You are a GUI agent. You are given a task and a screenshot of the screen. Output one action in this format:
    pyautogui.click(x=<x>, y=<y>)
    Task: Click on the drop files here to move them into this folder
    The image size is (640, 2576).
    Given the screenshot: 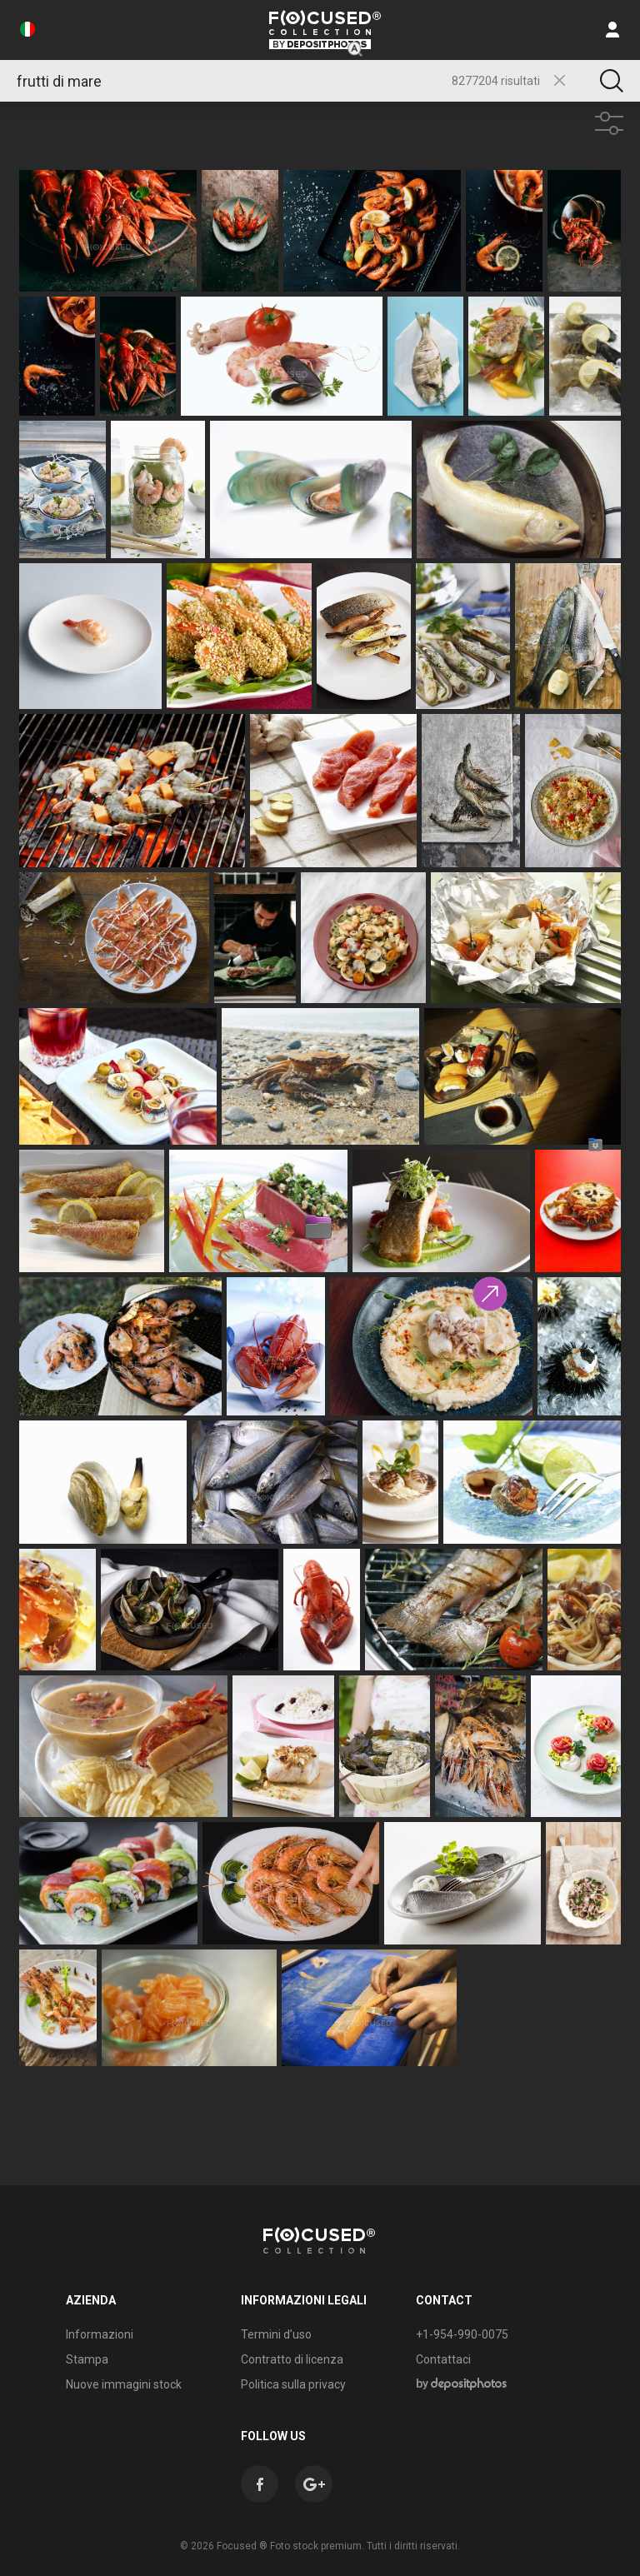 What is the action you would take?
    pyautogui.click(x=318, y=1226)
    